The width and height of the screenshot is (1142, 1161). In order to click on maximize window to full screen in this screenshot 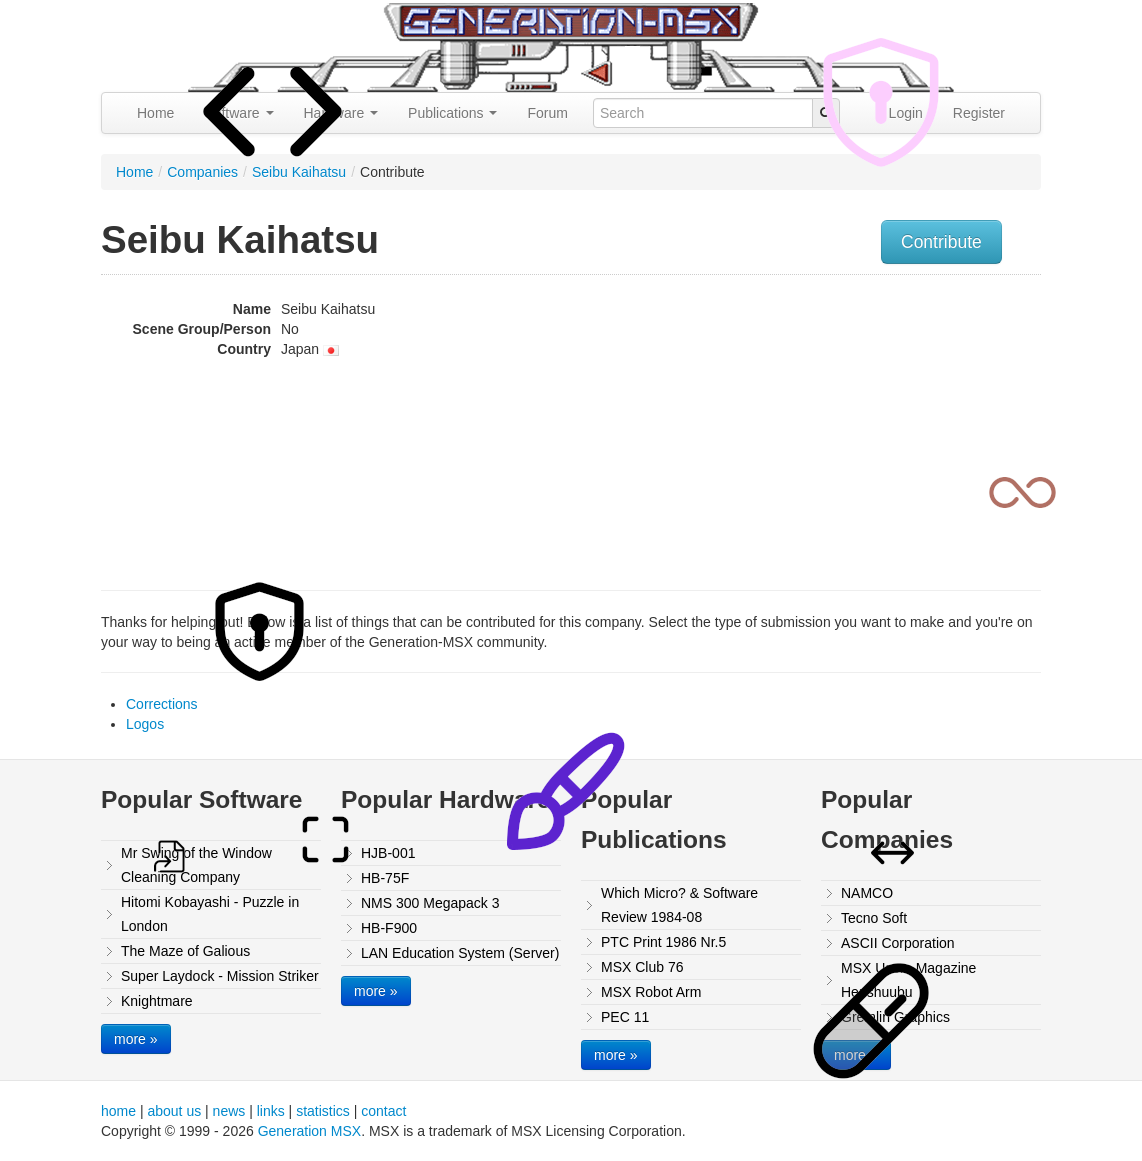, I will do `click(325, 839)`.